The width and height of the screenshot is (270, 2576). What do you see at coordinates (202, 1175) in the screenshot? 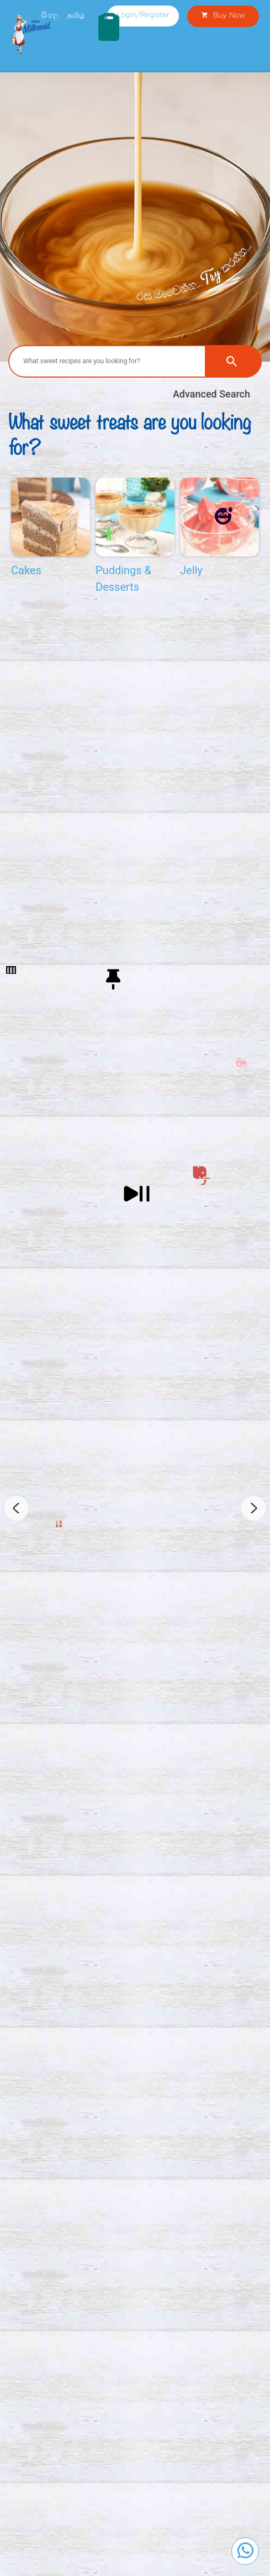
I see `deskpro logo` at bounding box center [202, 1175].